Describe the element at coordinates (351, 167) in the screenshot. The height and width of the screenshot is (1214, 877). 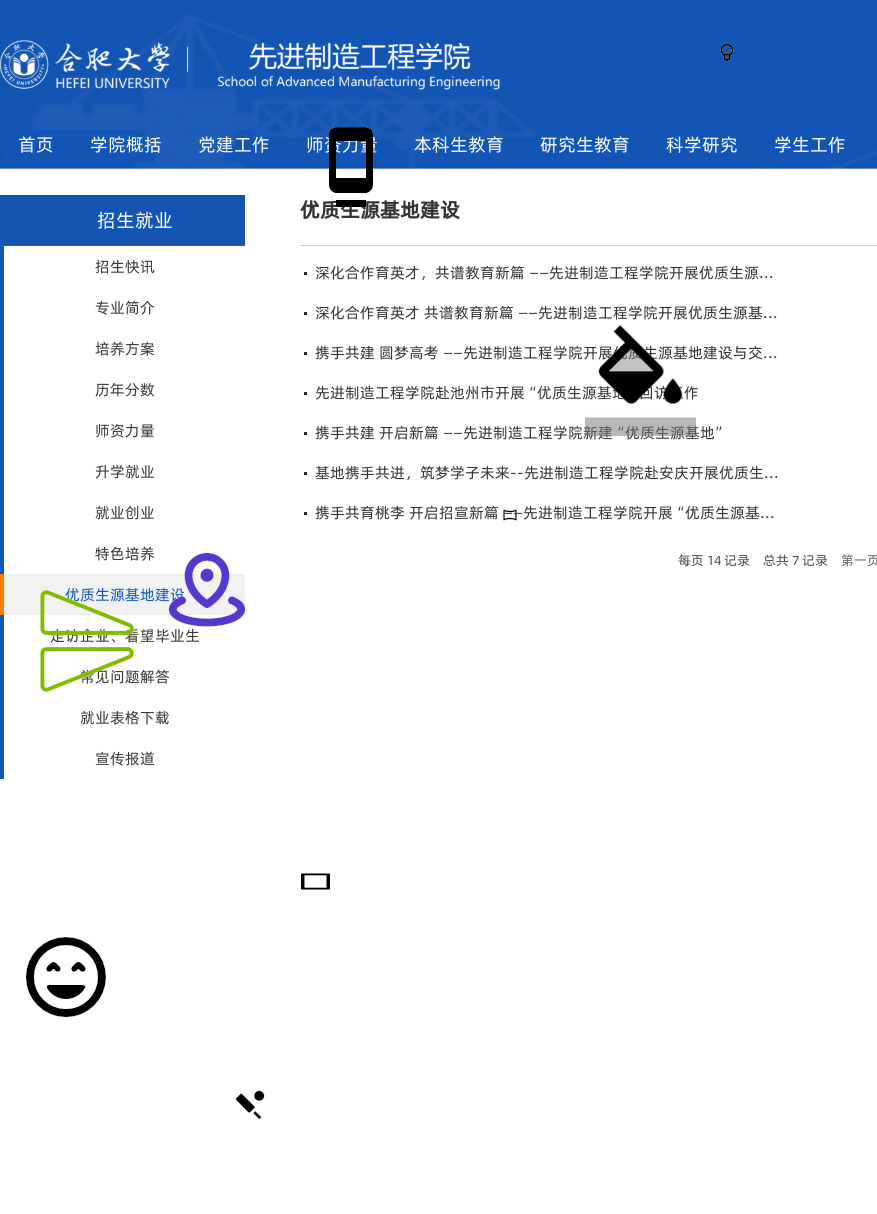
I see `dock your device to a charging station` at that location.